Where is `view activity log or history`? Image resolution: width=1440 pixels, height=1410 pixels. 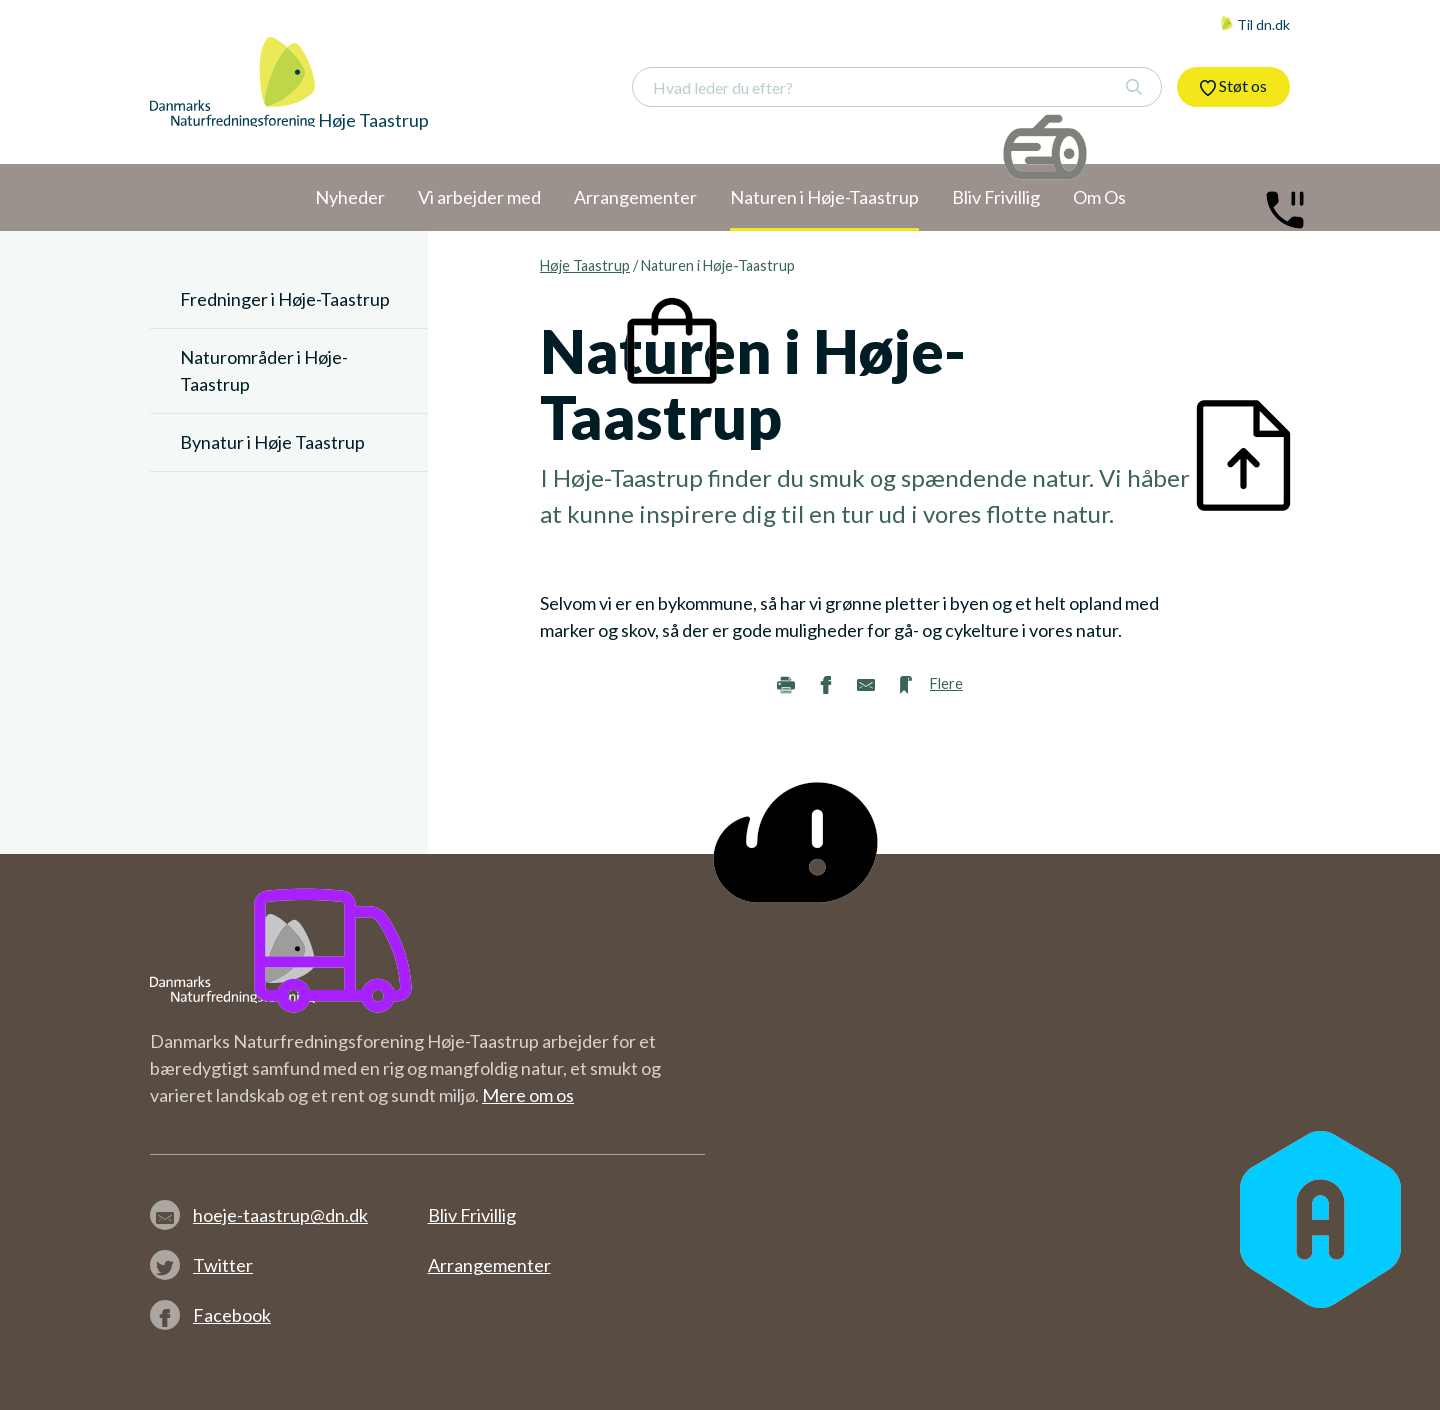 view activity log or history is located at coordinates (1045, 151).